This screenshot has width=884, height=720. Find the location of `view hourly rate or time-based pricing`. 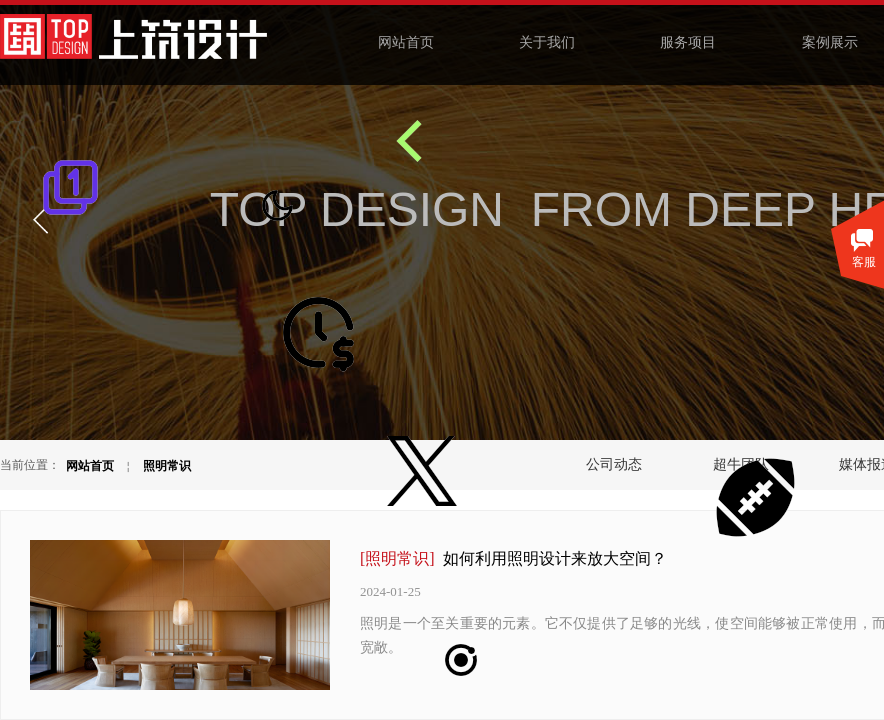

view hourly rate or time-based pricing is located at coordinates (318, 332).